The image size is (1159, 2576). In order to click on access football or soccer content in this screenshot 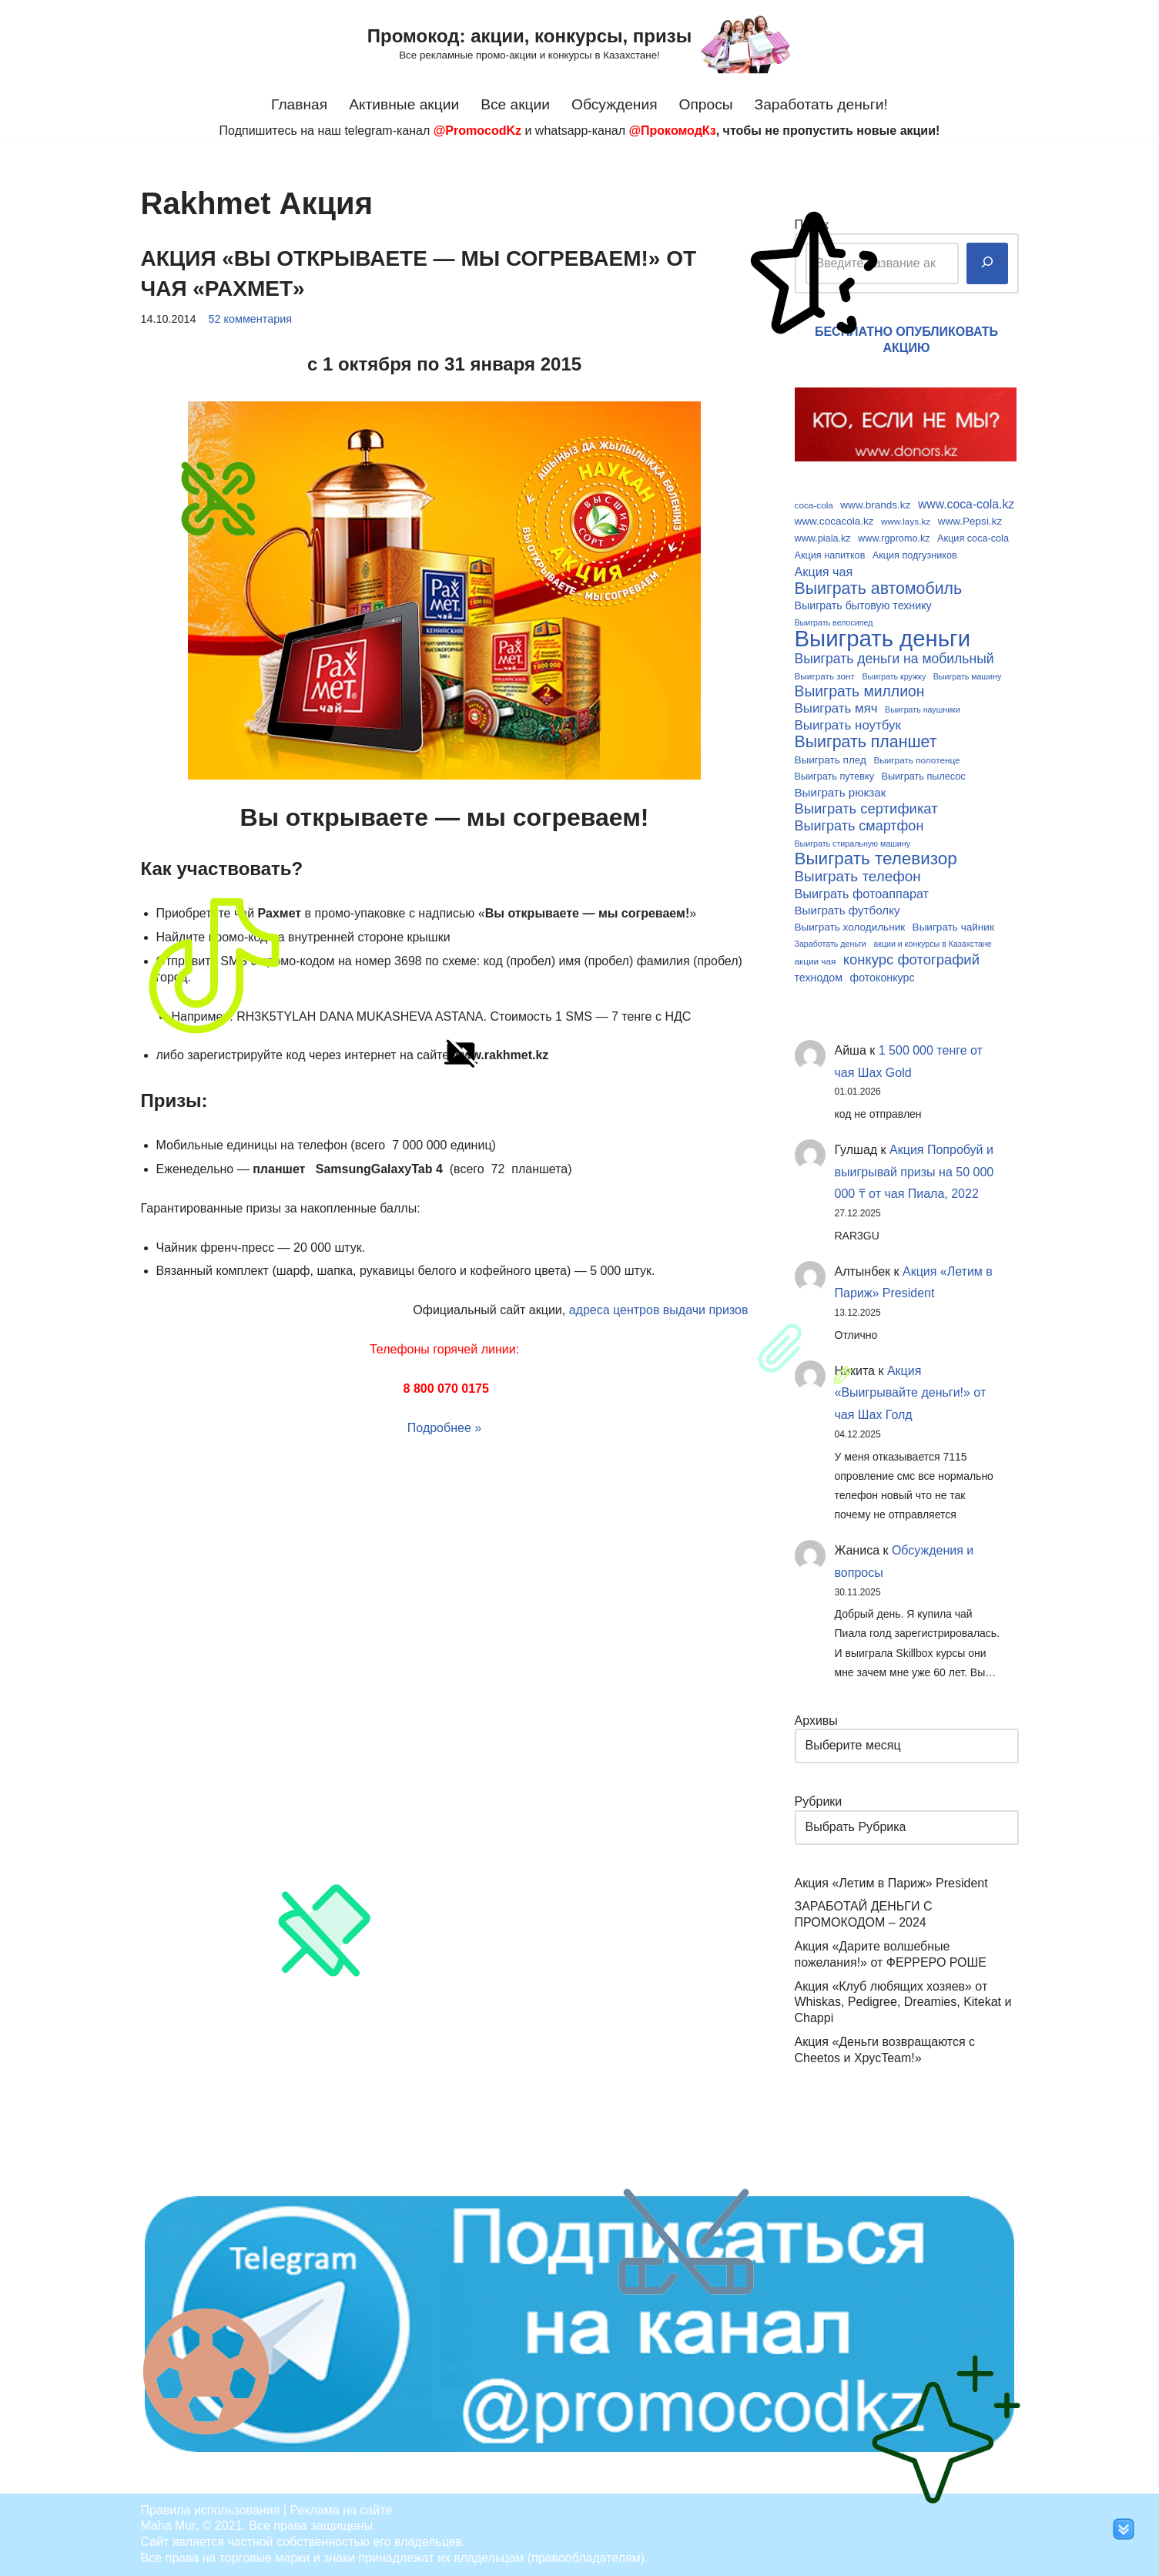, I will do `click(206, 2371)`.